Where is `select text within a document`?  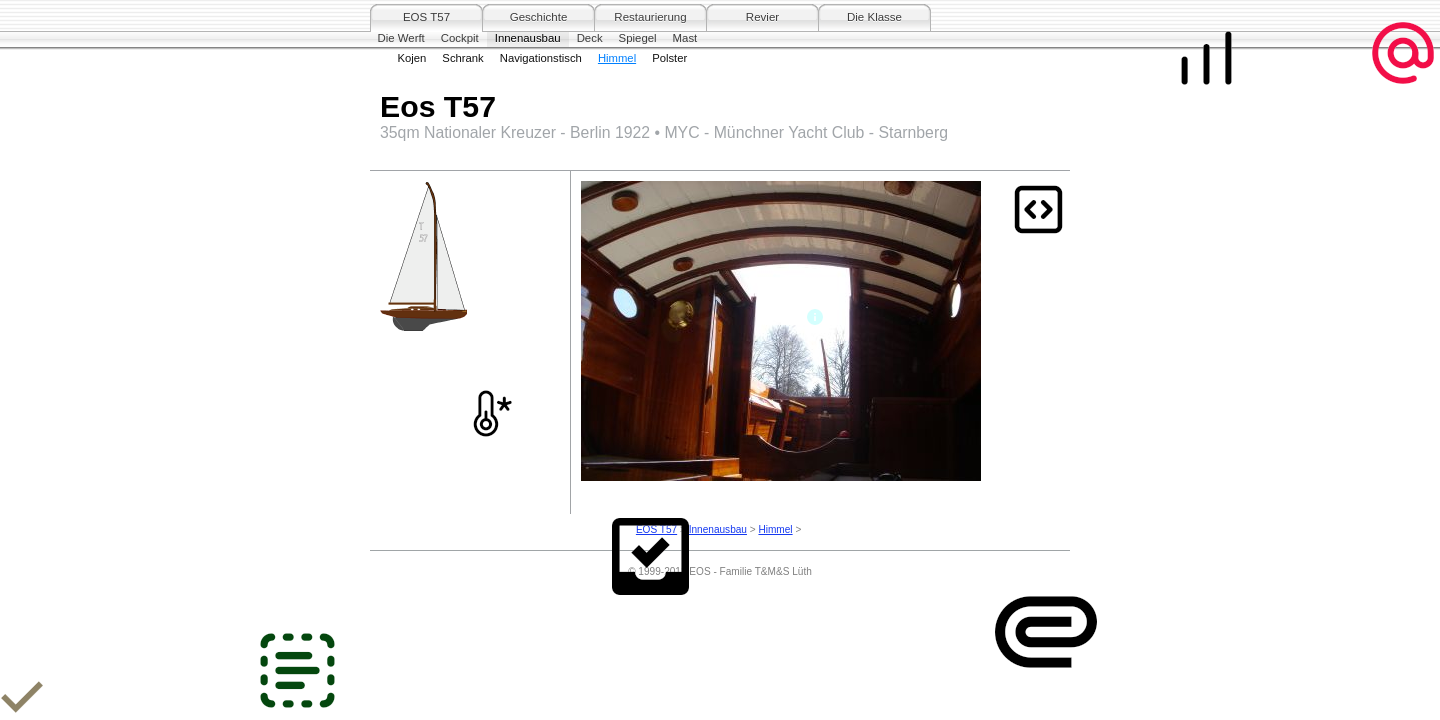
select text within a document is located at coordinates (297, 670).